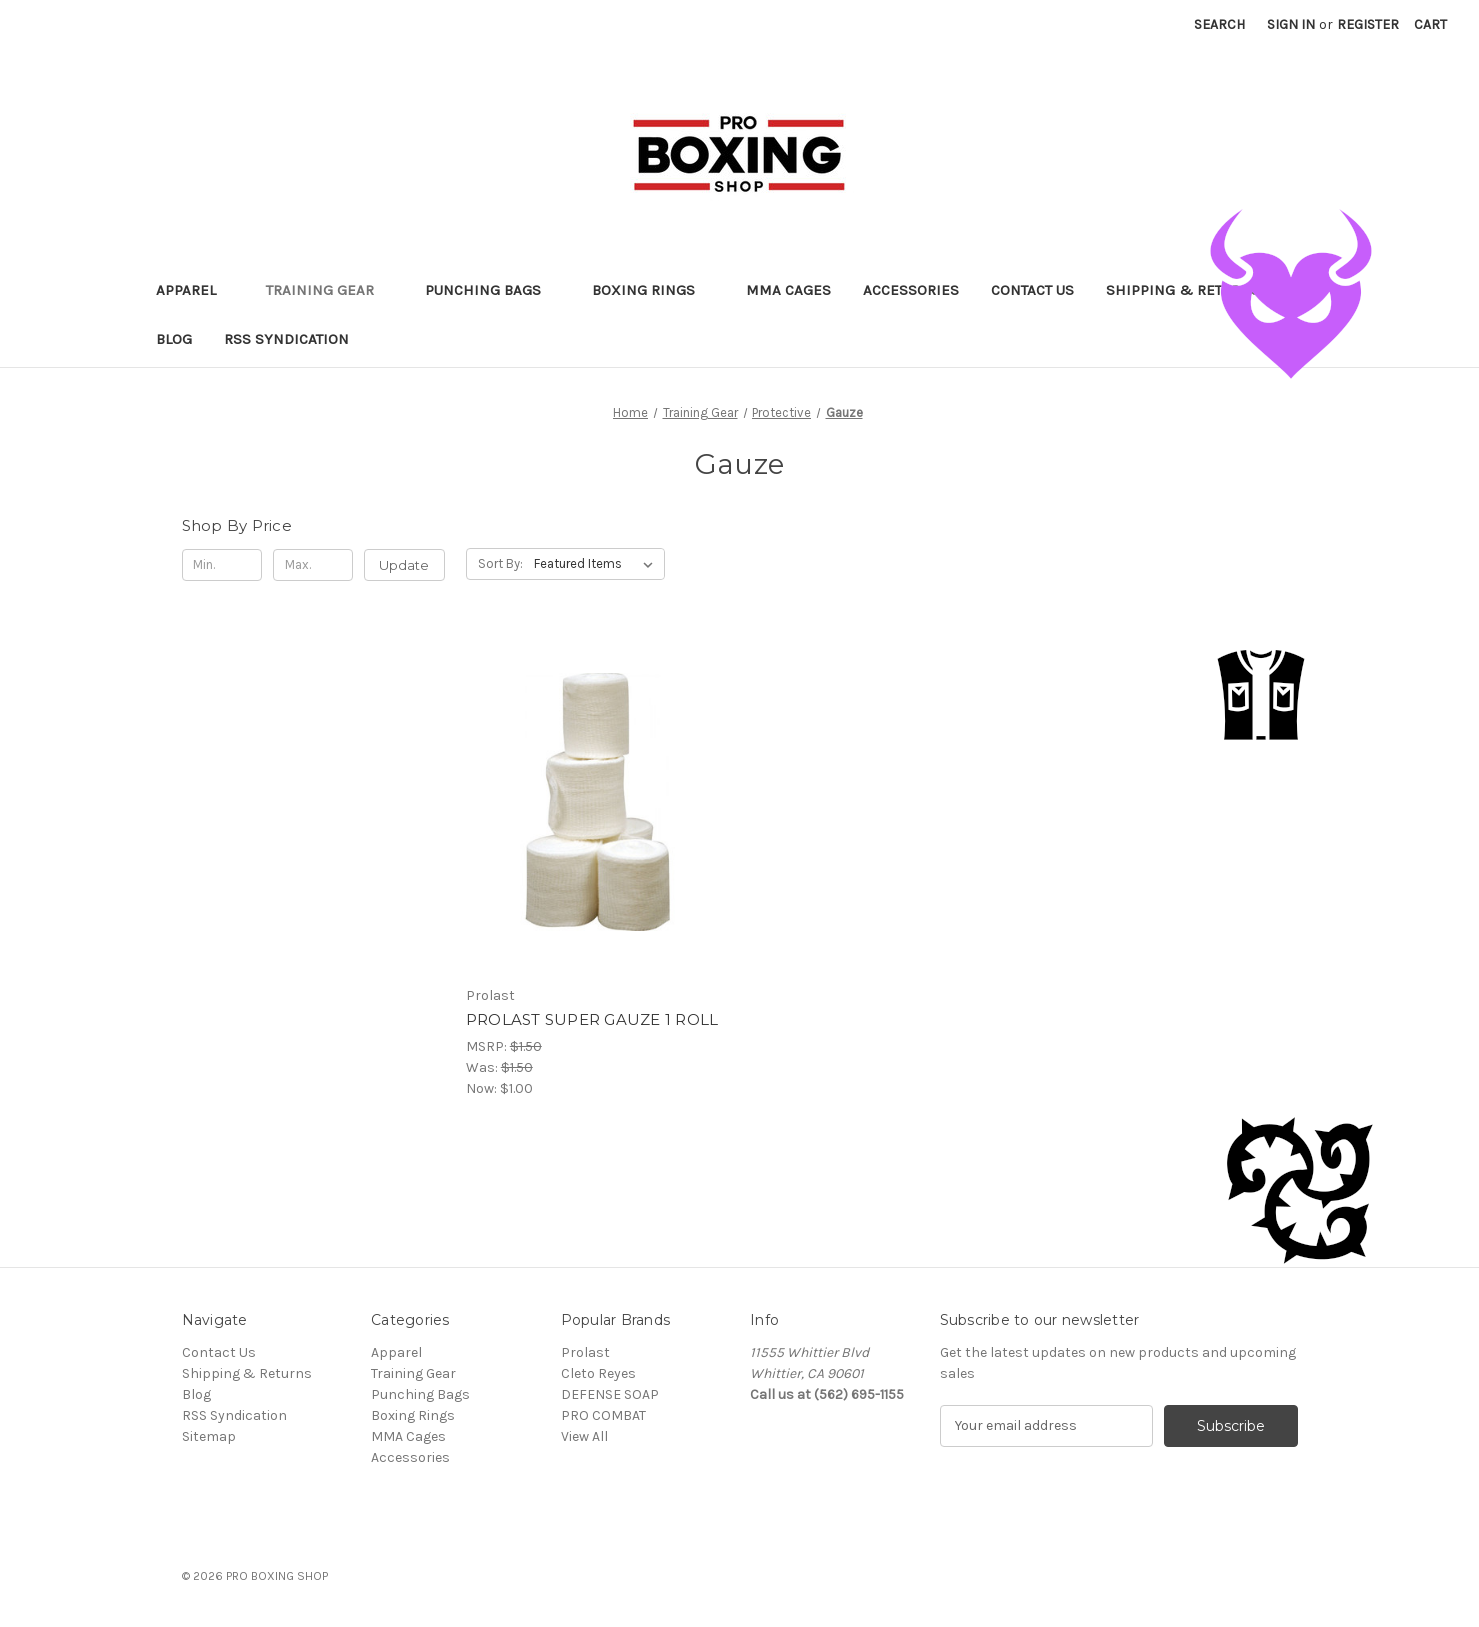 The image size is (1479, 1627). Describe the element at coordinates (1261, 692) in the screenshot. I see `select sleeveless jacket for character outfit` at that location.